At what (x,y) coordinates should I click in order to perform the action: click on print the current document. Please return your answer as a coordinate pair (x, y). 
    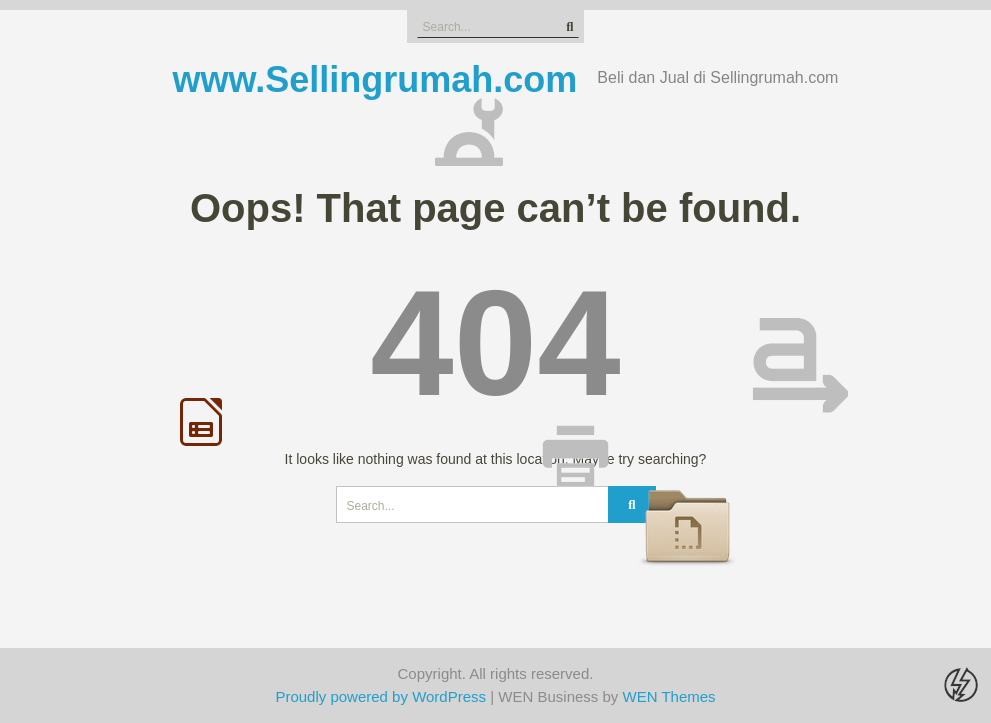
    Looking at the image, I should click on (575, 458).